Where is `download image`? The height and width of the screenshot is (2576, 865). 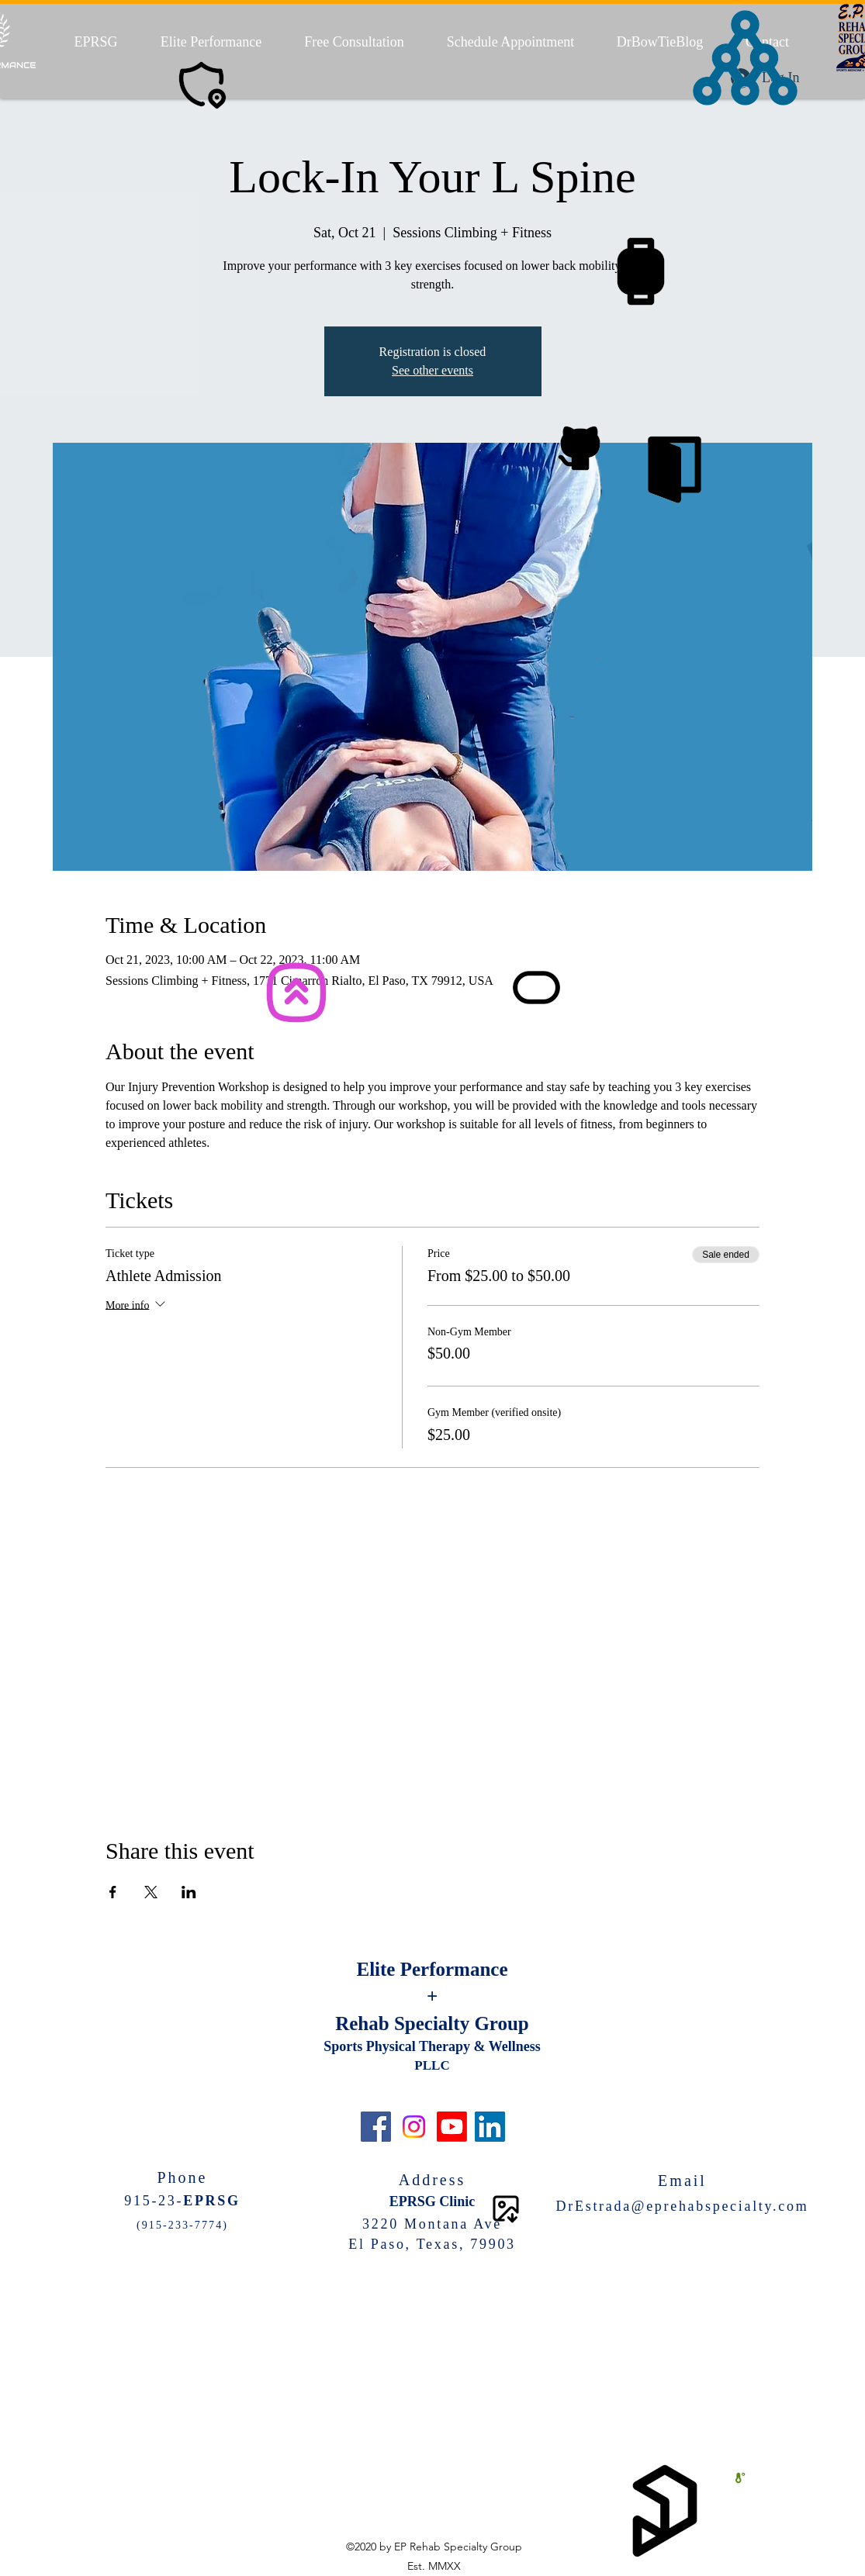
download image is located at coordinates (506, 2208).